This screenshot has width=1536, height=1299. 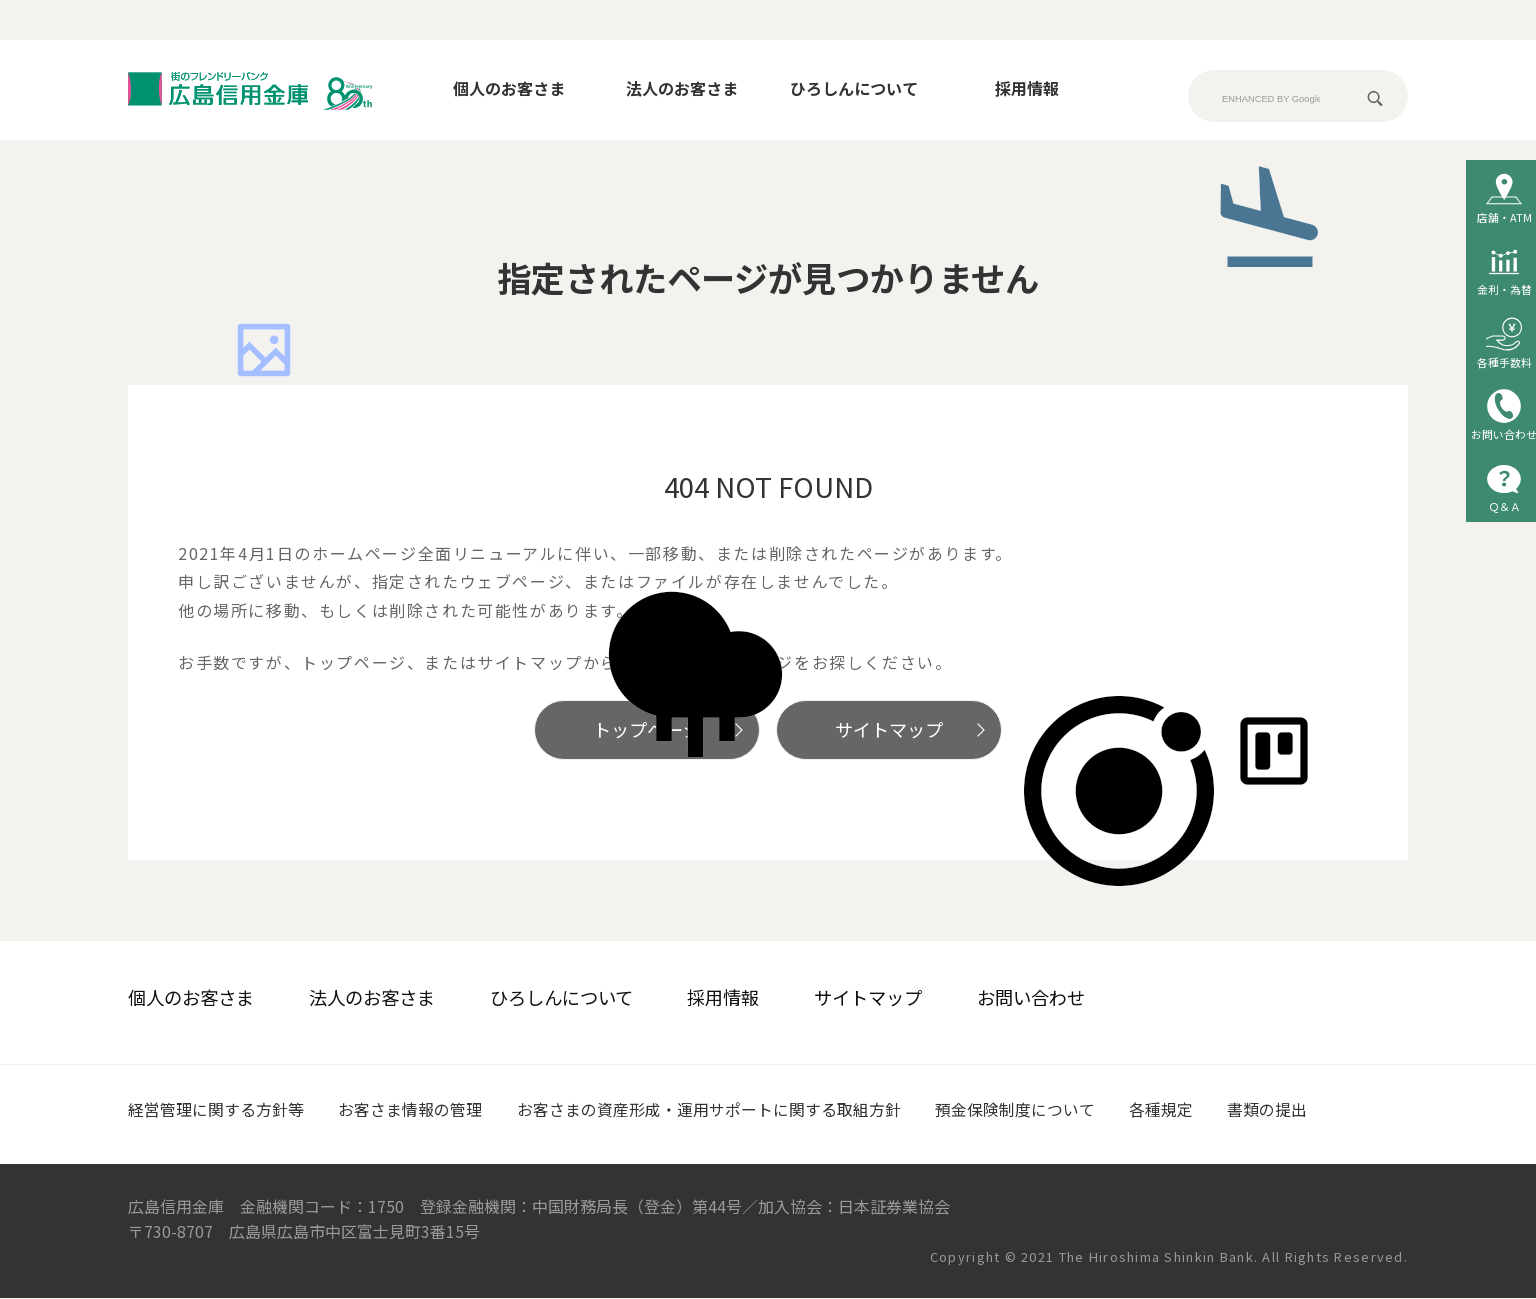 I want to click on open trello app, so click(x=1274, y=751).